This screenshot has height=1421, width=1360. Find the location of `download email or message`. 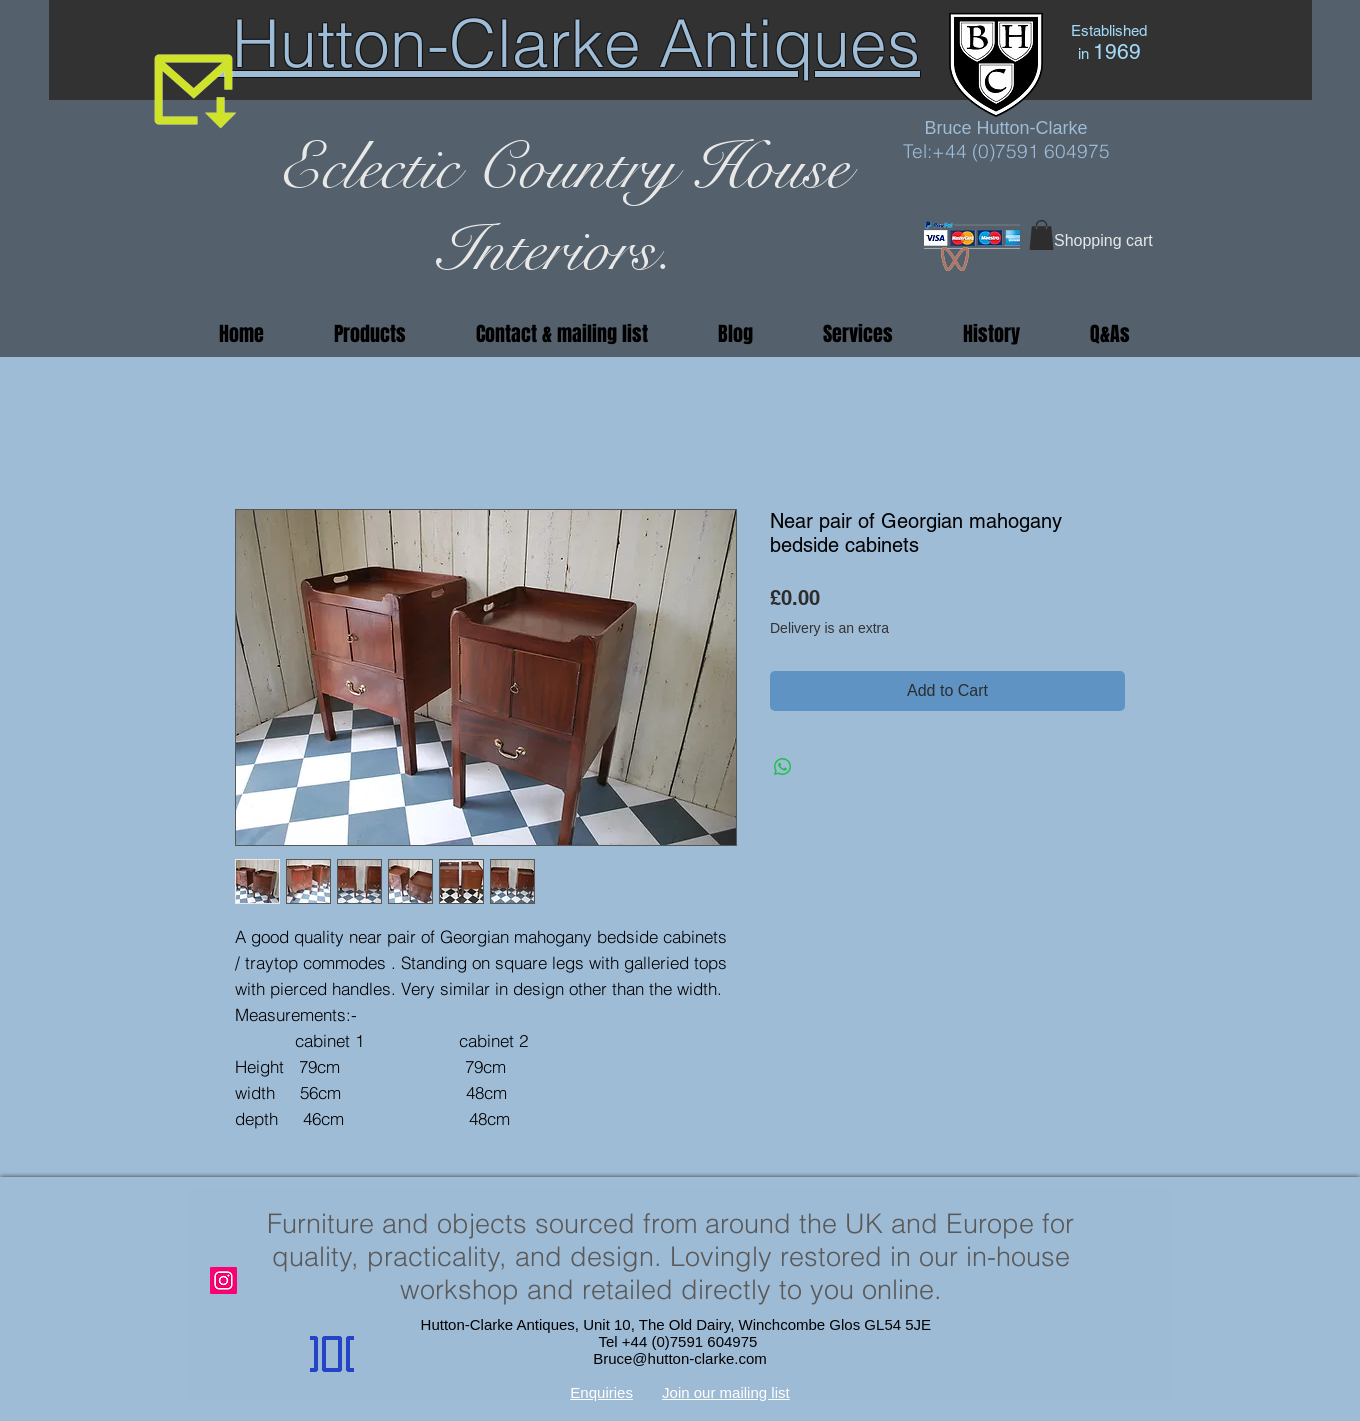

download email or message is located at coordinates (193, 89).